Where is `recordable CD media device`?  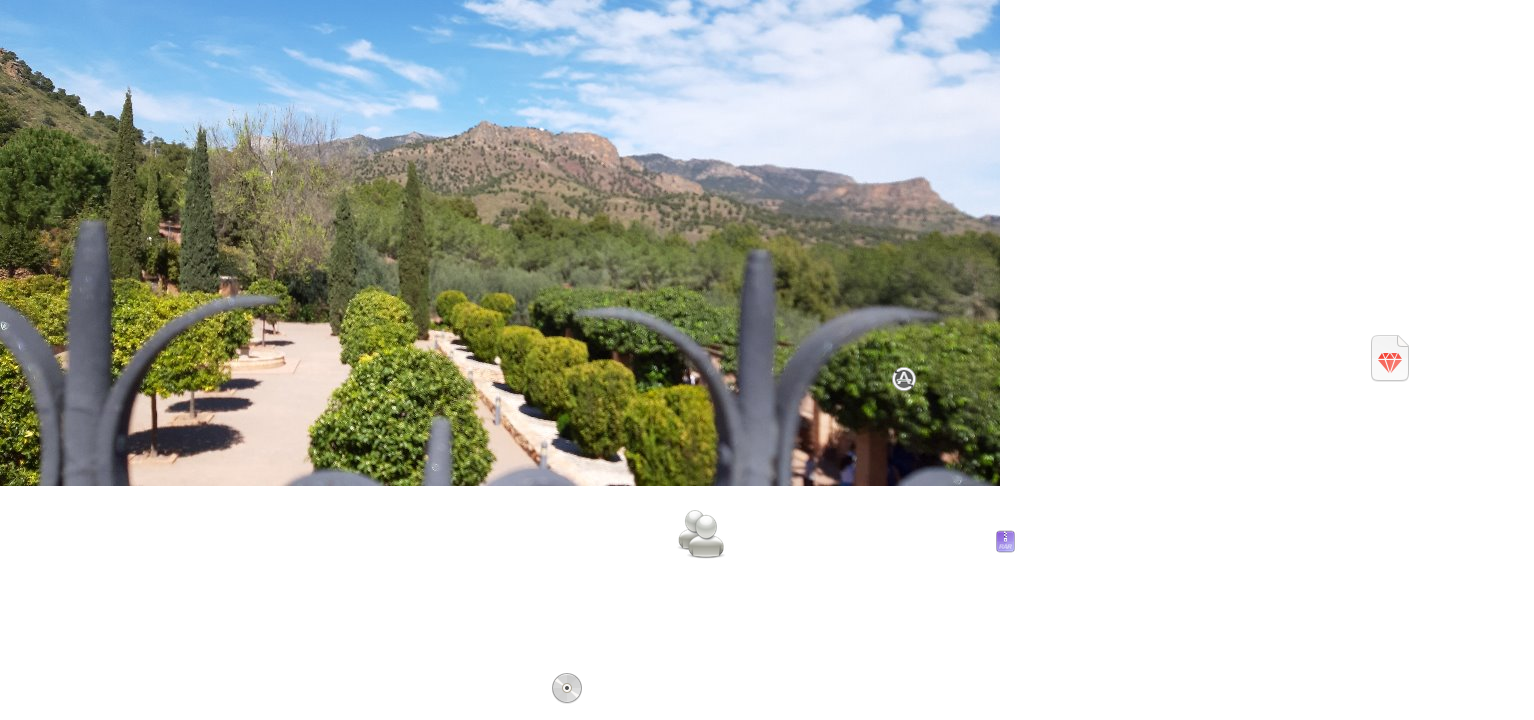
recordable CD media device is located at coordinates (567, 688).